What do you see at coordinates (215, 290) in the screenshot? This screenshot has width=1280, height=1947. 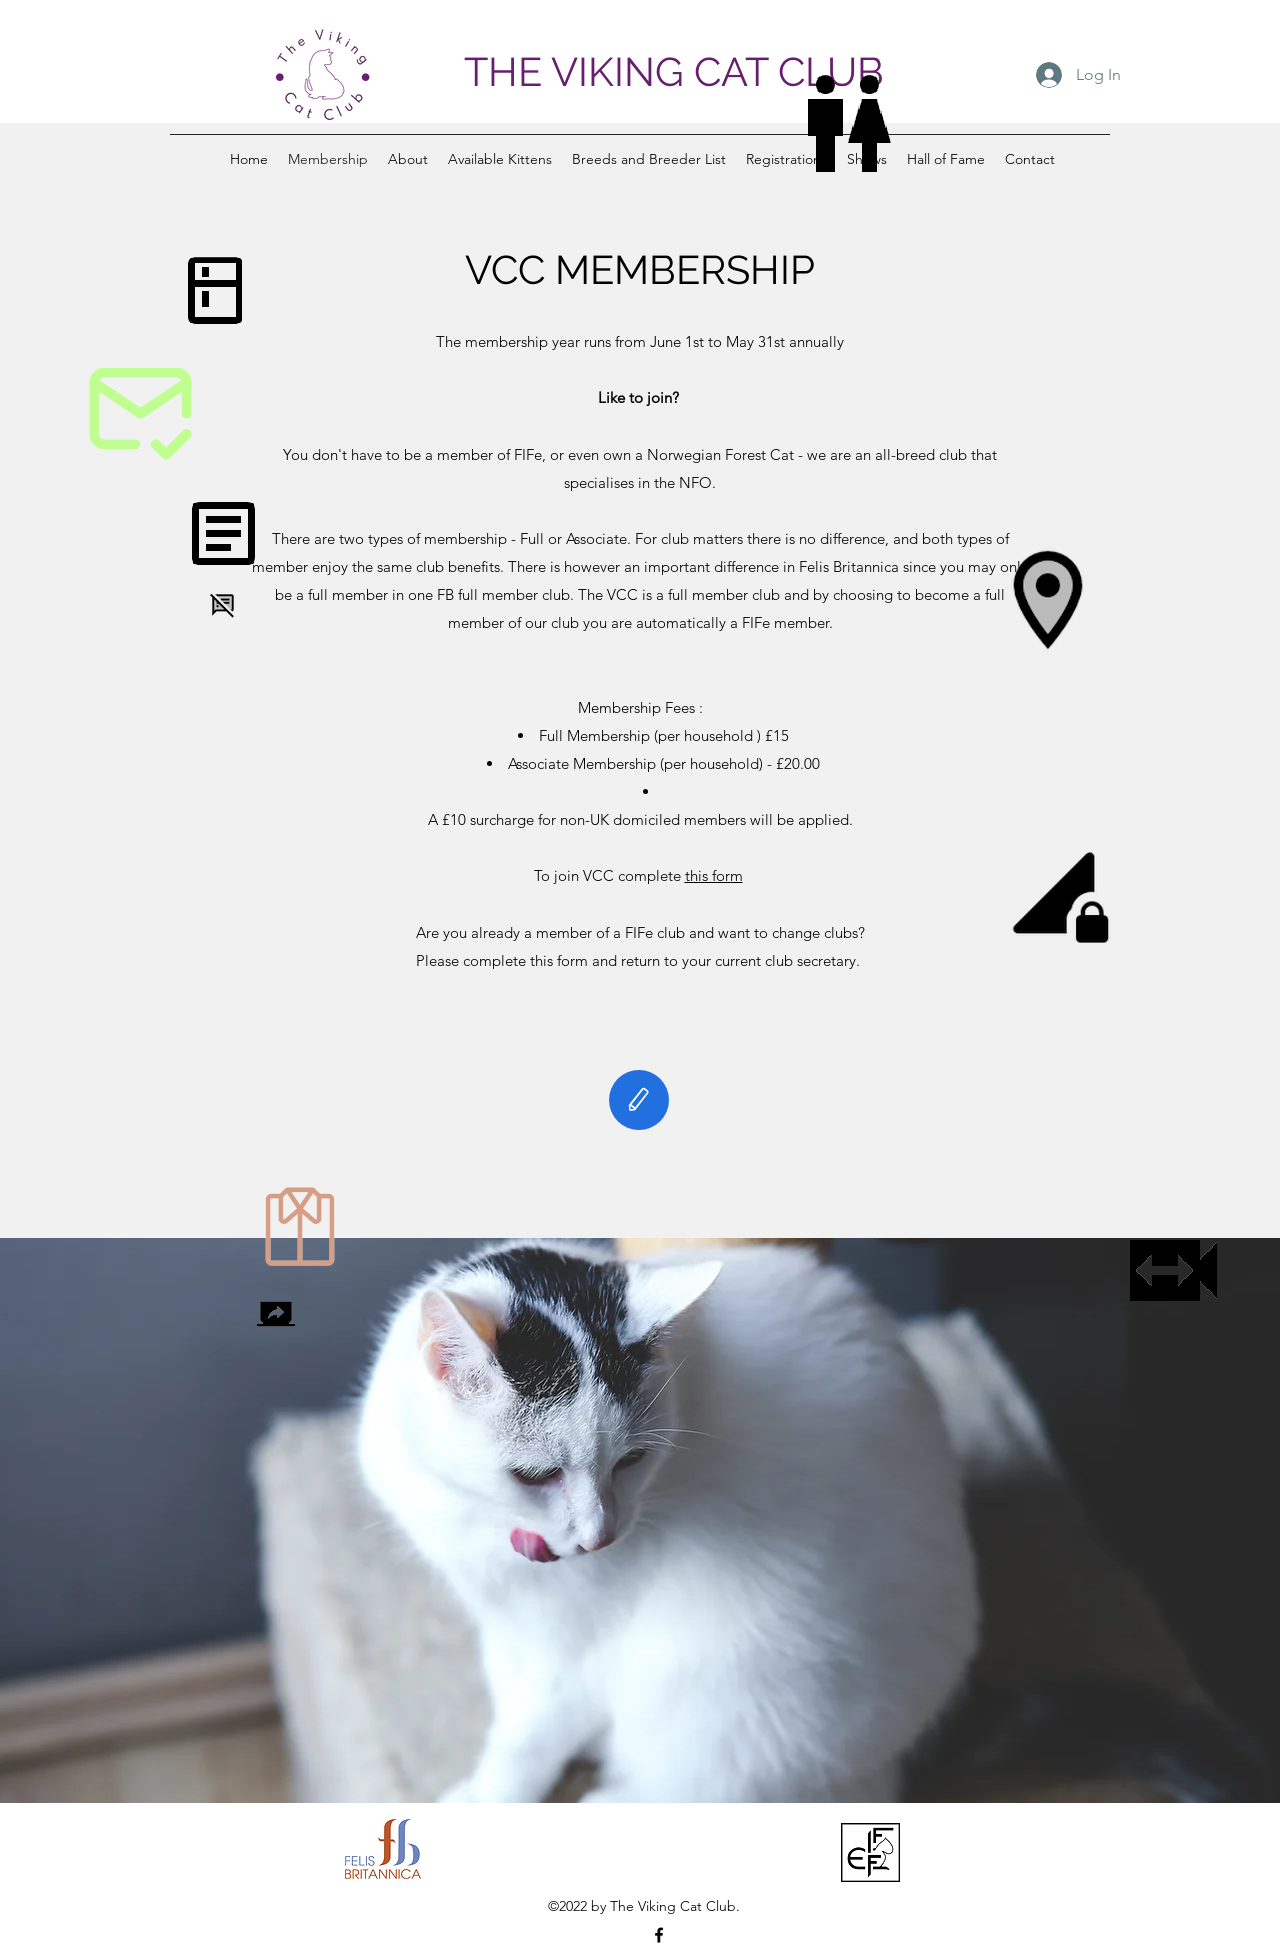 I see `access kitchen appliances or settings` at bounding box center [215, 290].